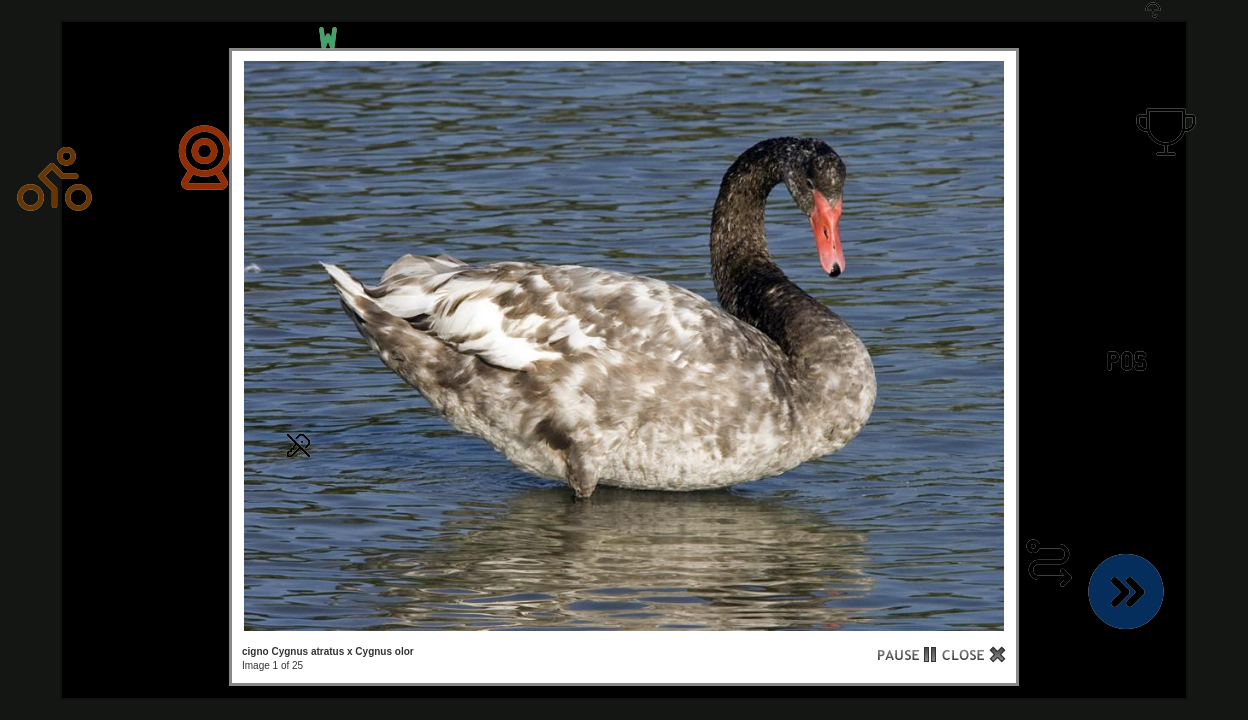  I want to click on access cycling or bike-related features, so click(54, 181).